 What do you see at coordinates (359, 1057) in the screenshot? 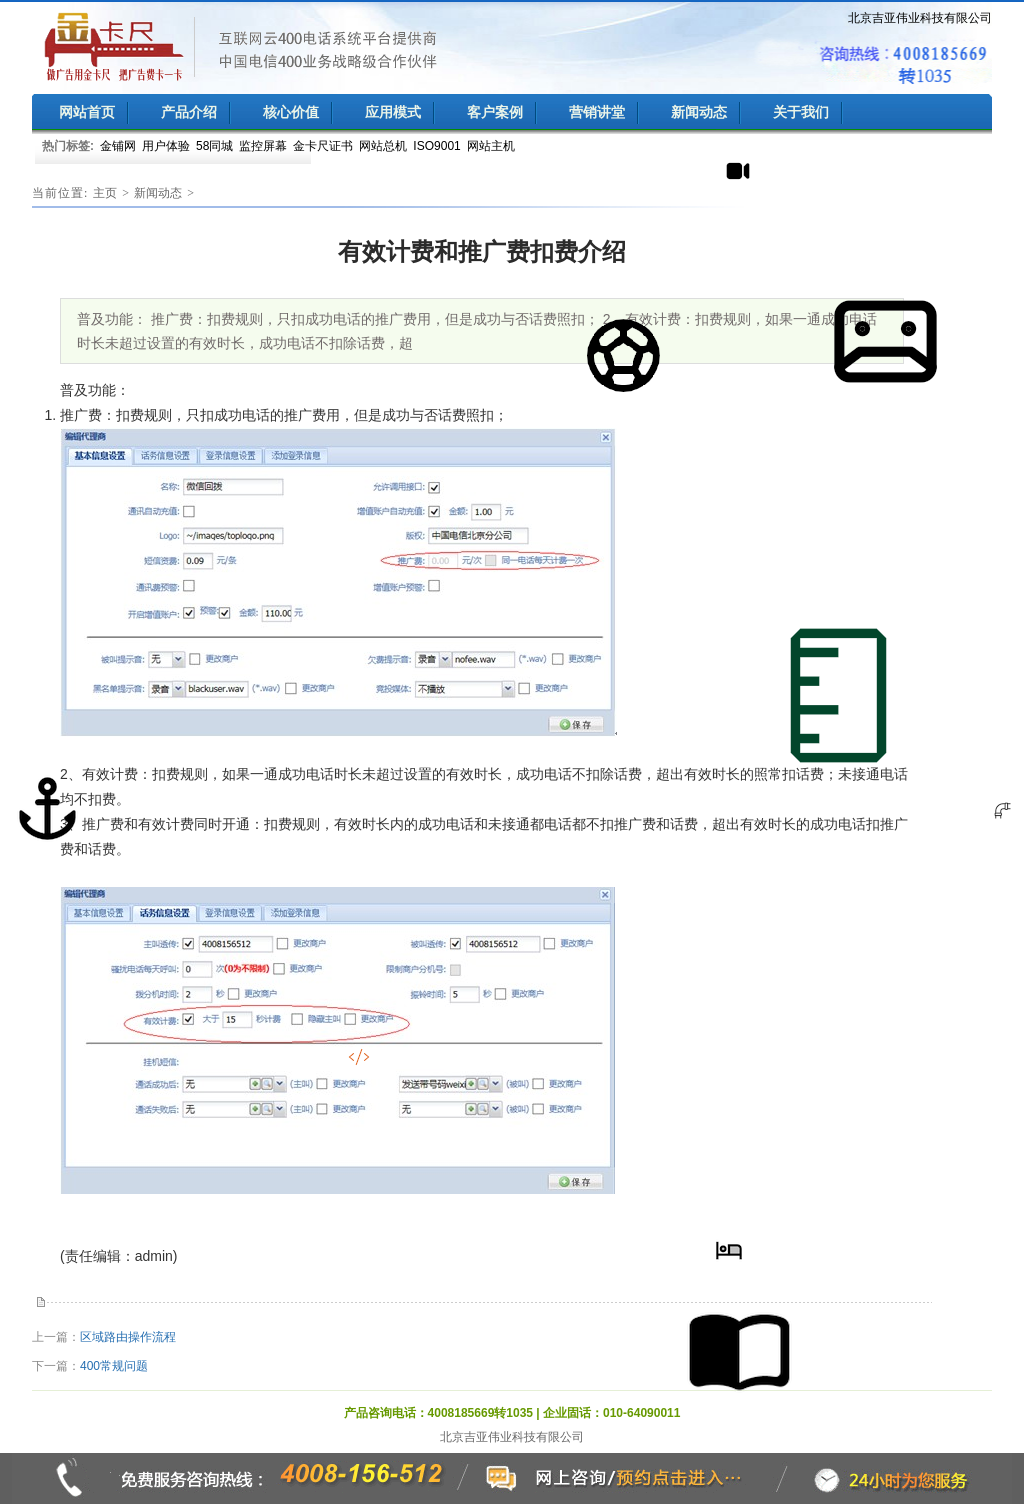
I see `view or edit source code` at bounding box center [359, 1057].